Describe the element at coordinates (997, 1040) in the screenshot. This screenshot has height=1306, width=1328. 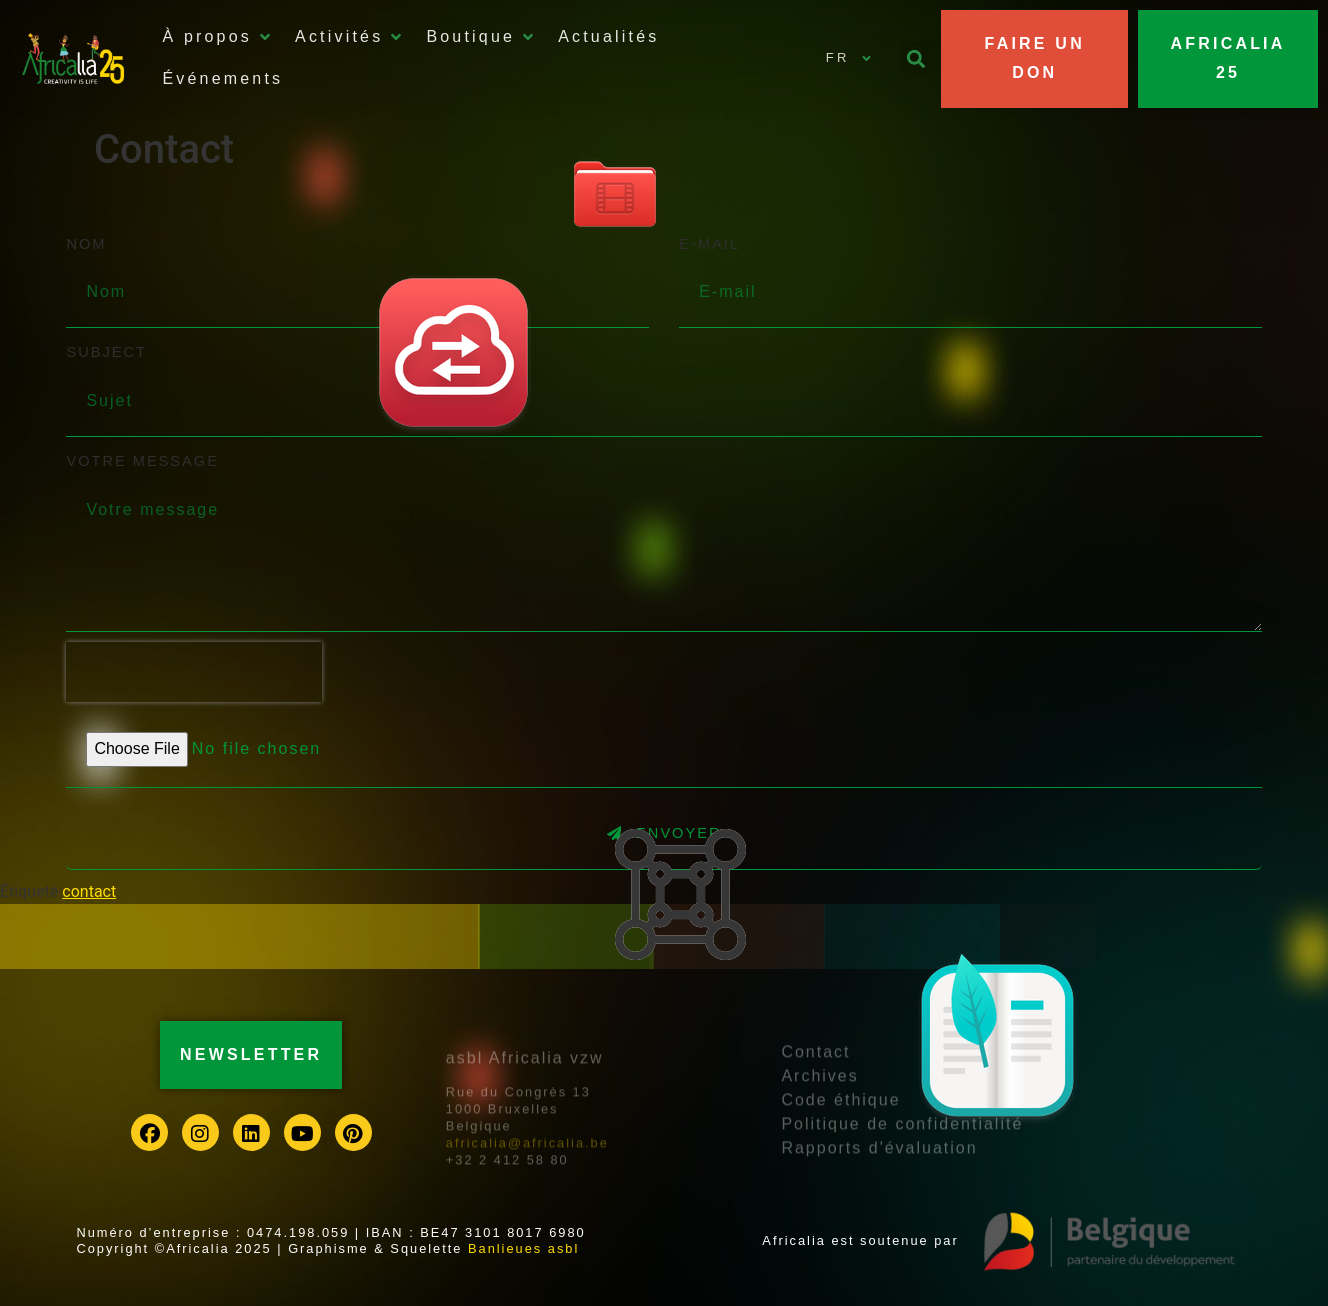
I see `open foliate e-book reader app` at that location.